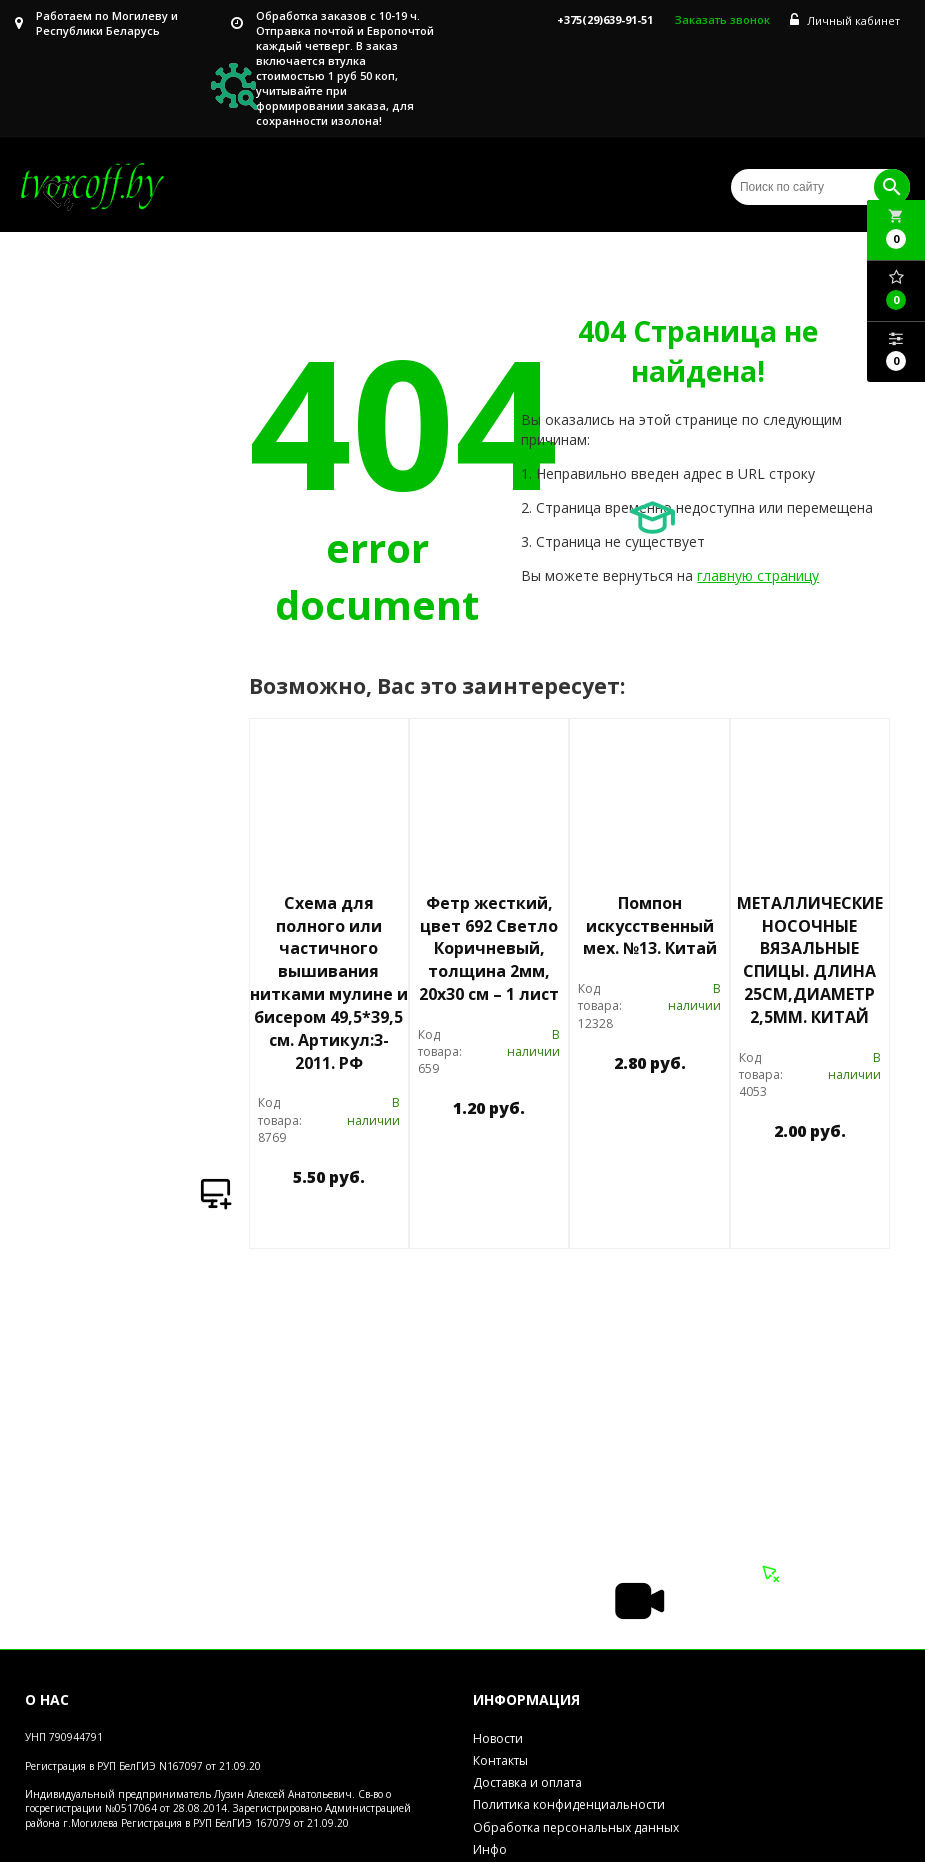  I want to click on access education or school-related features, so click(652, 517).